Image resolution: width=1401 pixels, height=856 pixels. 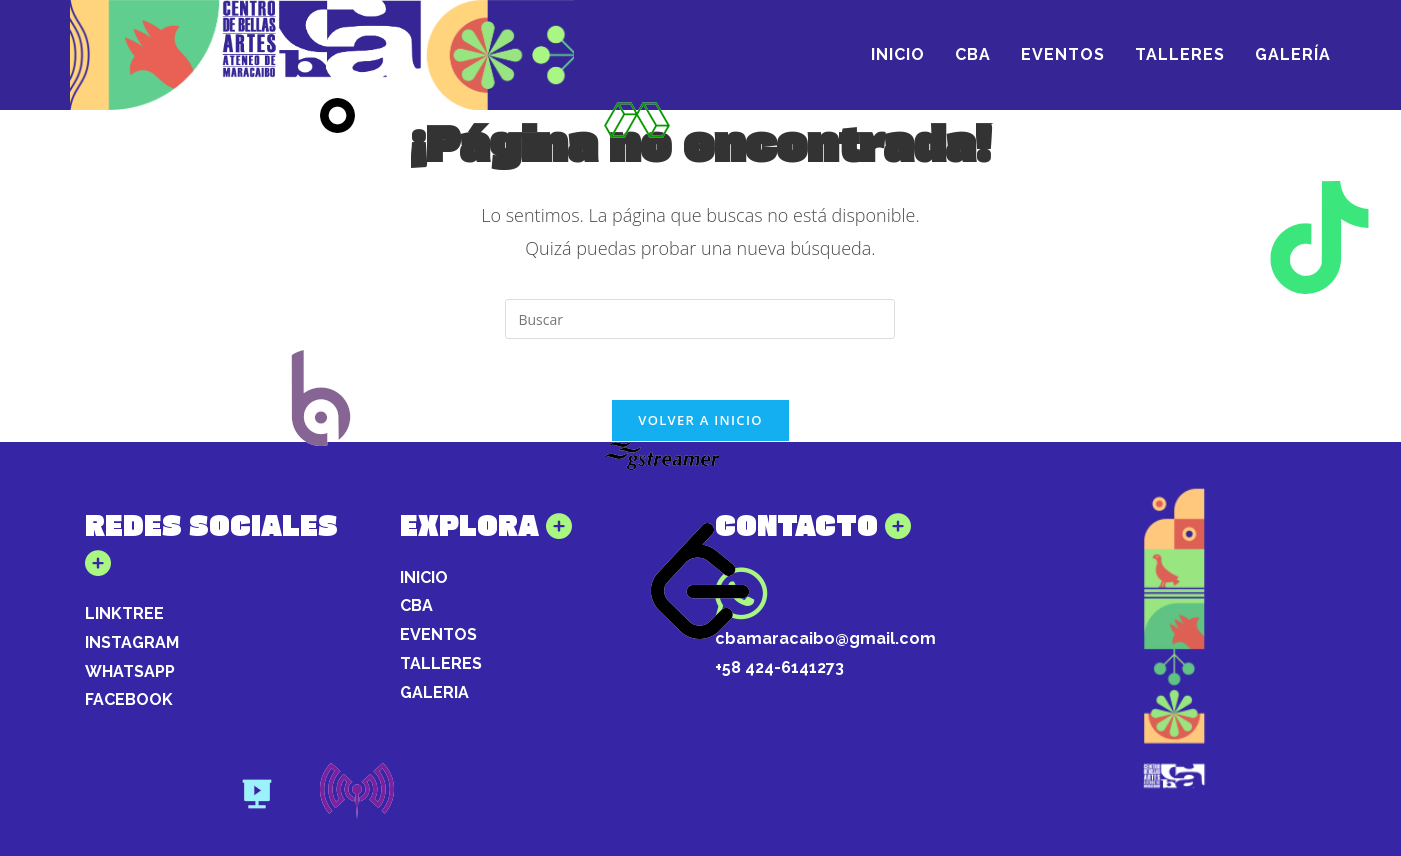 I want to click on open leetcode app or website, so click(x=700, y=581).